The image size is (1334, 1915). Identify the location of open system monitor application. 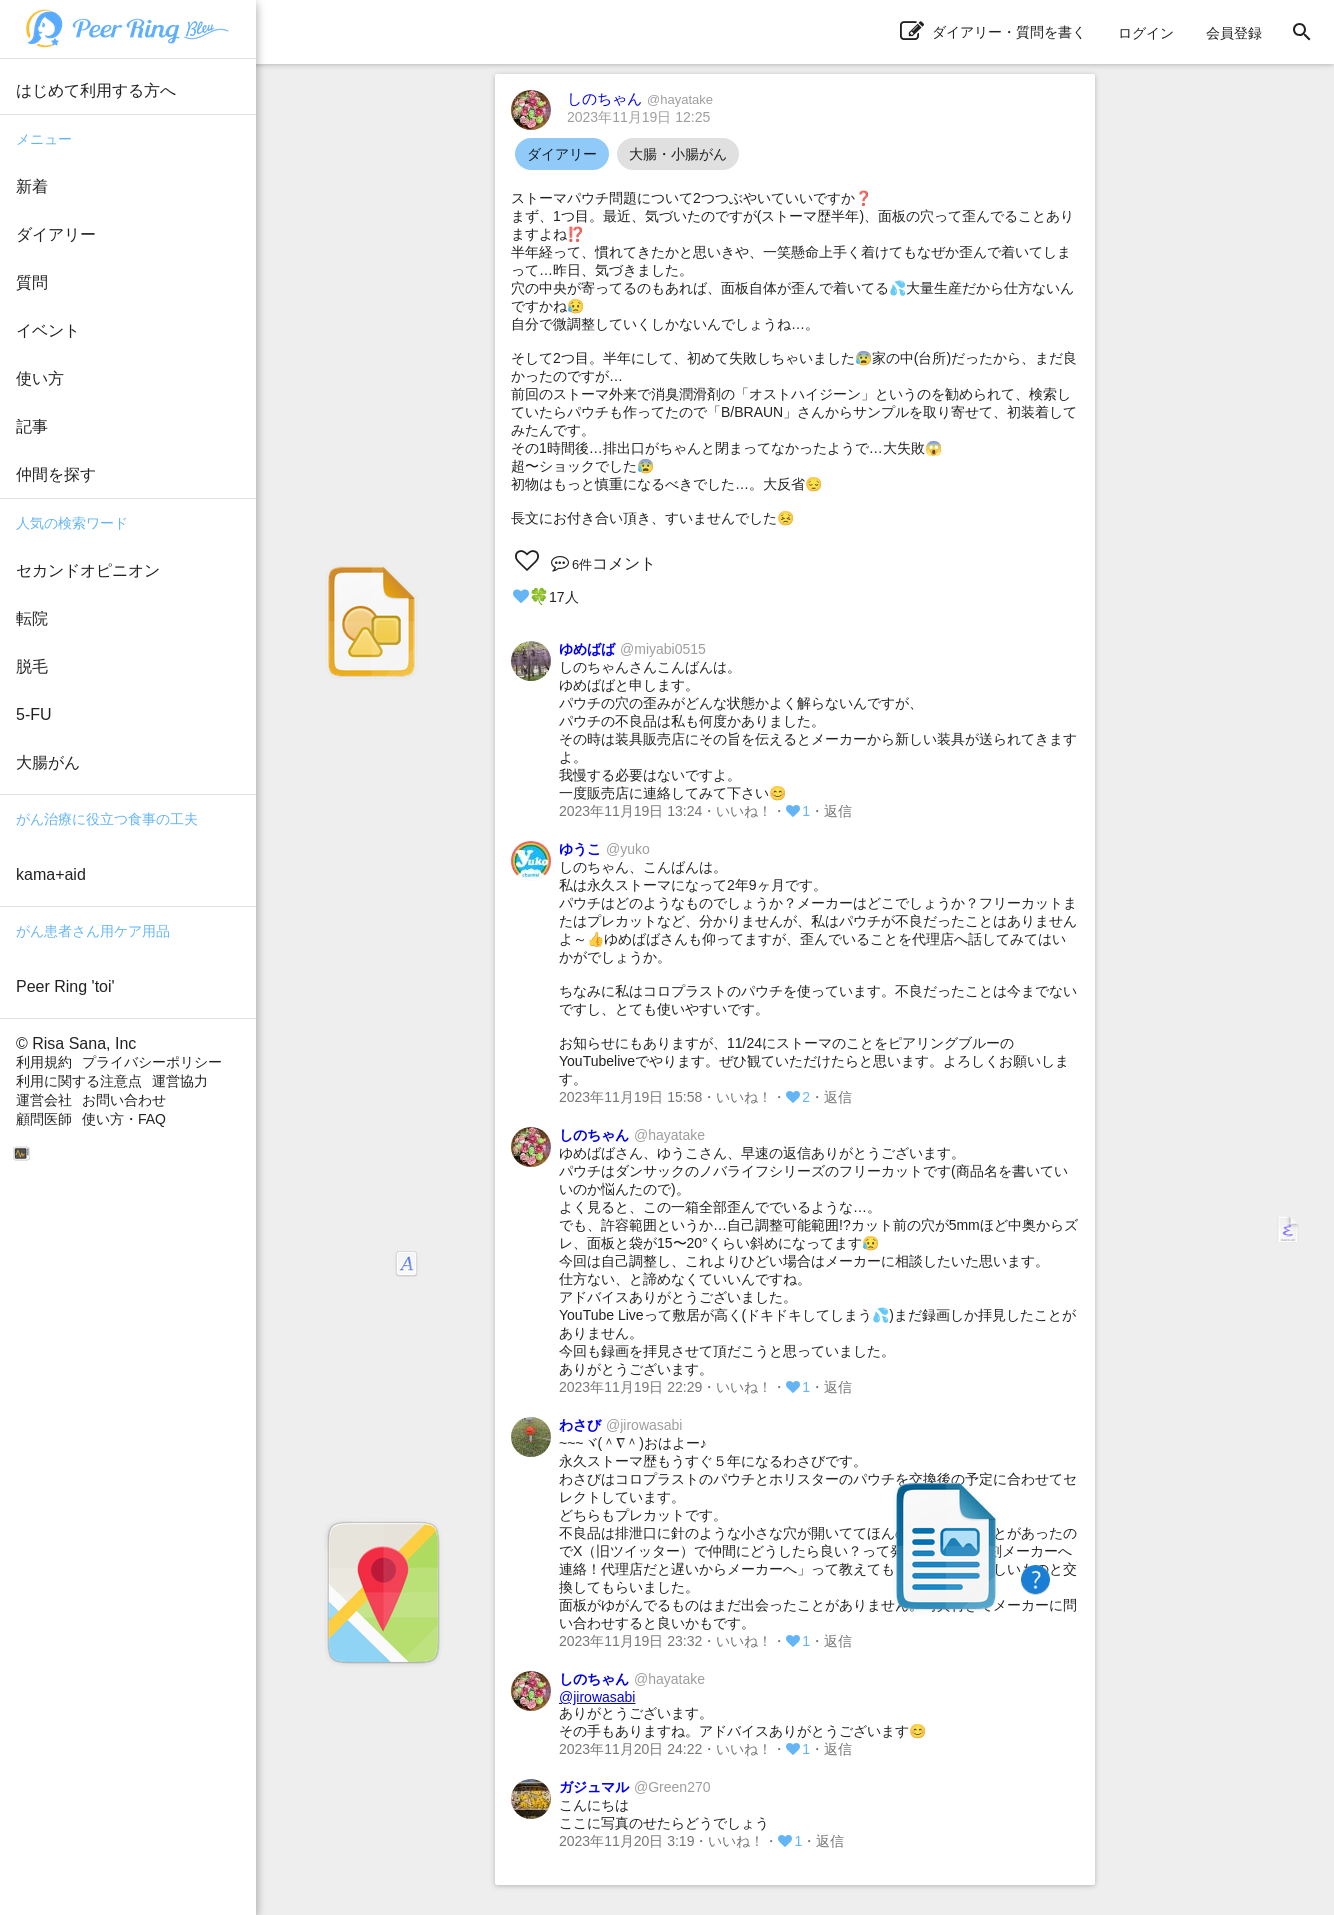
(21, 1153).